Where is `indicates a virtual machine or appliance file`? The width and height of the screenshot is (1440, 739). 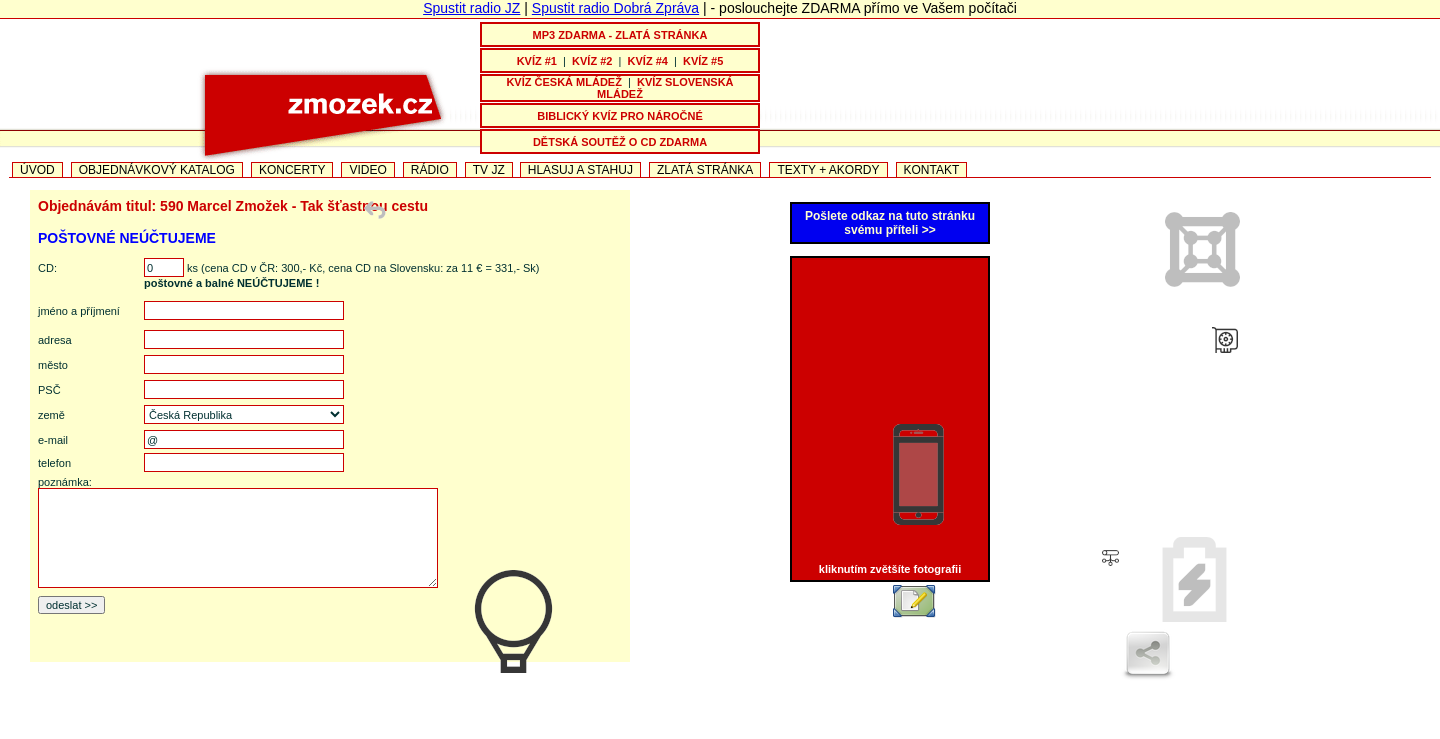
indicates a virtual machine or appliance file is located at coordinates (1202, 249).